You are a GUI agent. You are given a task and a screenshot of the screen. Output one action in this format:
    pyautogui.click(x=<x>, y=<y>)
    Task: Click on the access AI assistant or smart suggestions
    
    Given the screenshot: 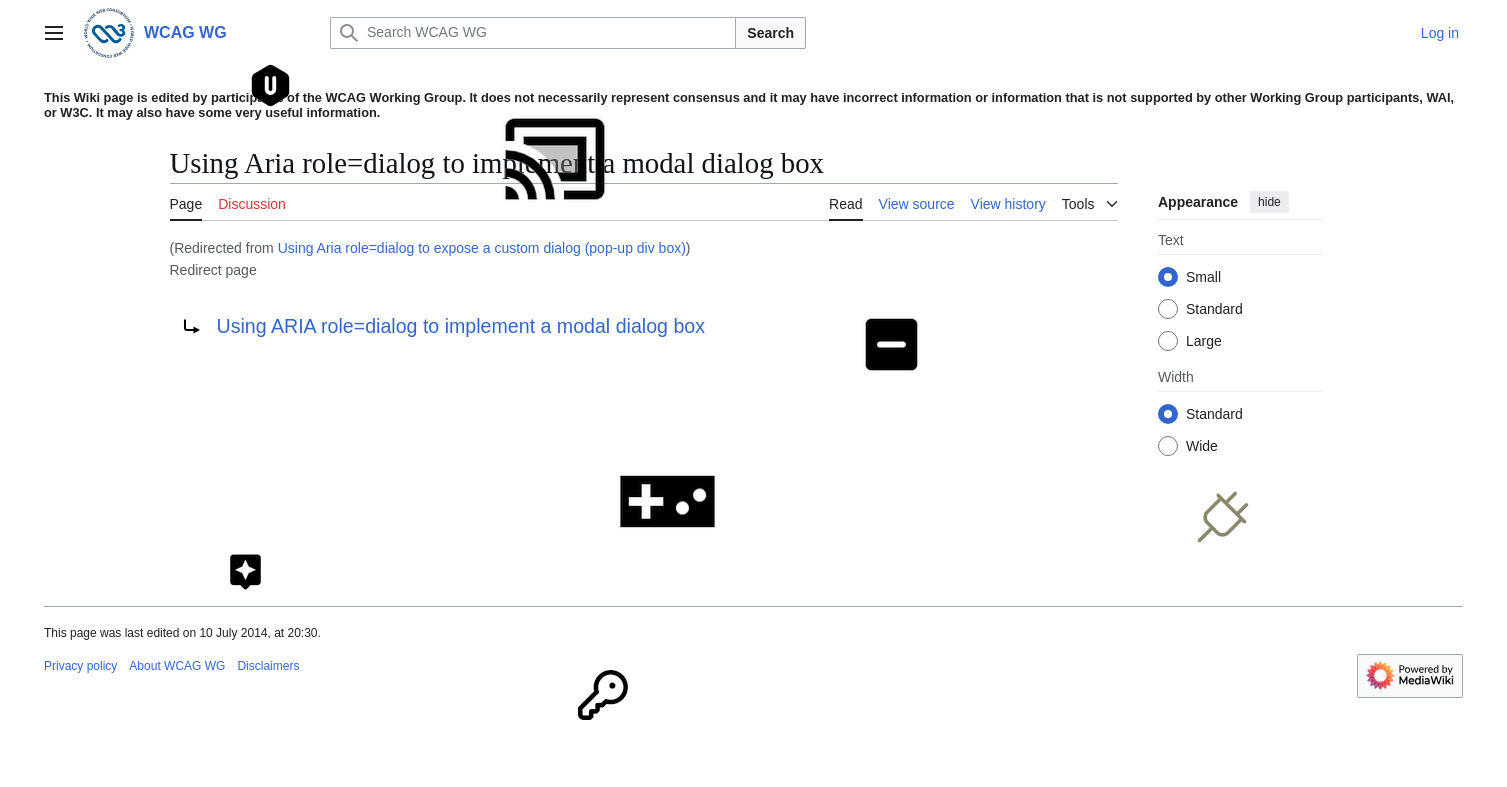 What is the action you would take?
    pyautogui.click(x=245, y=571)
    